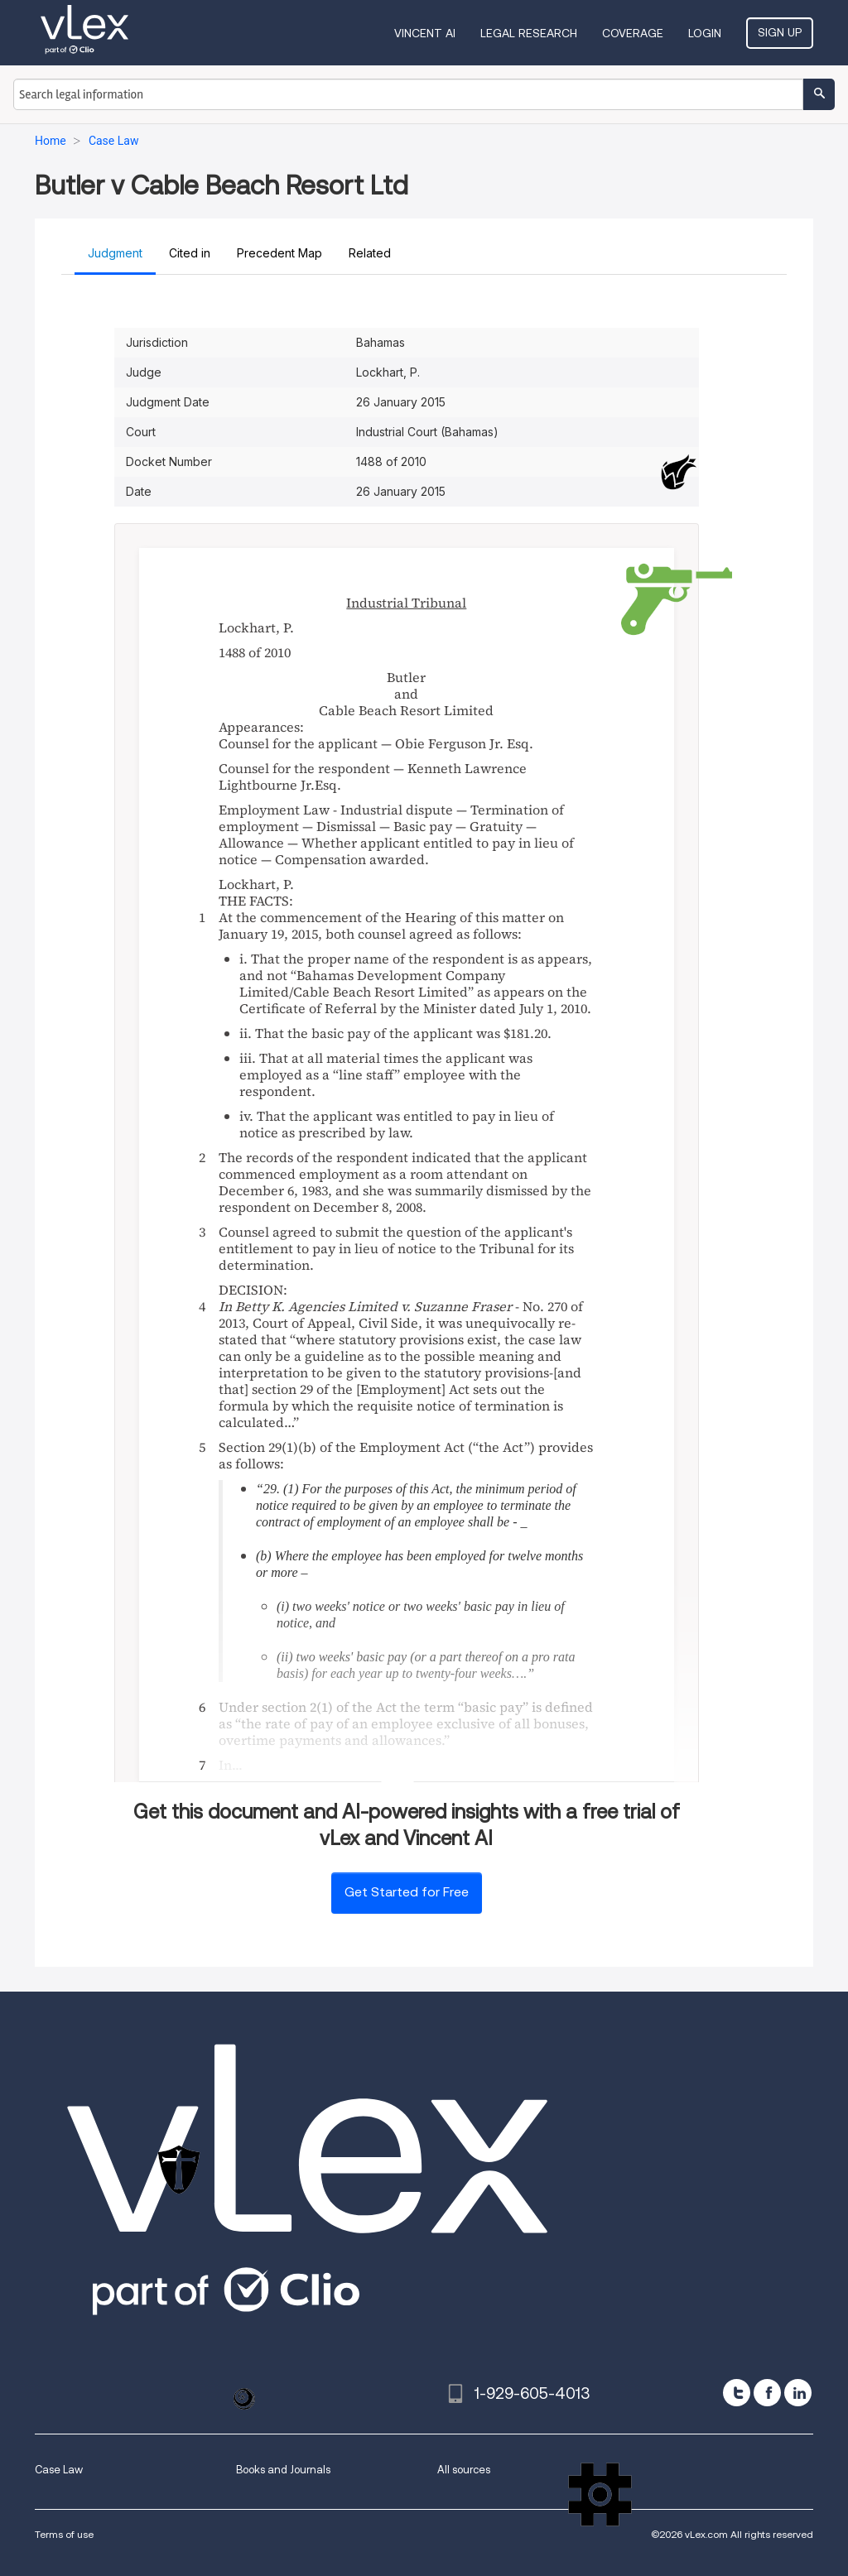  Describe the element at coordinates (244, 2399) in the screenshot. I see `collectible shell currency or treasure item` at that location.